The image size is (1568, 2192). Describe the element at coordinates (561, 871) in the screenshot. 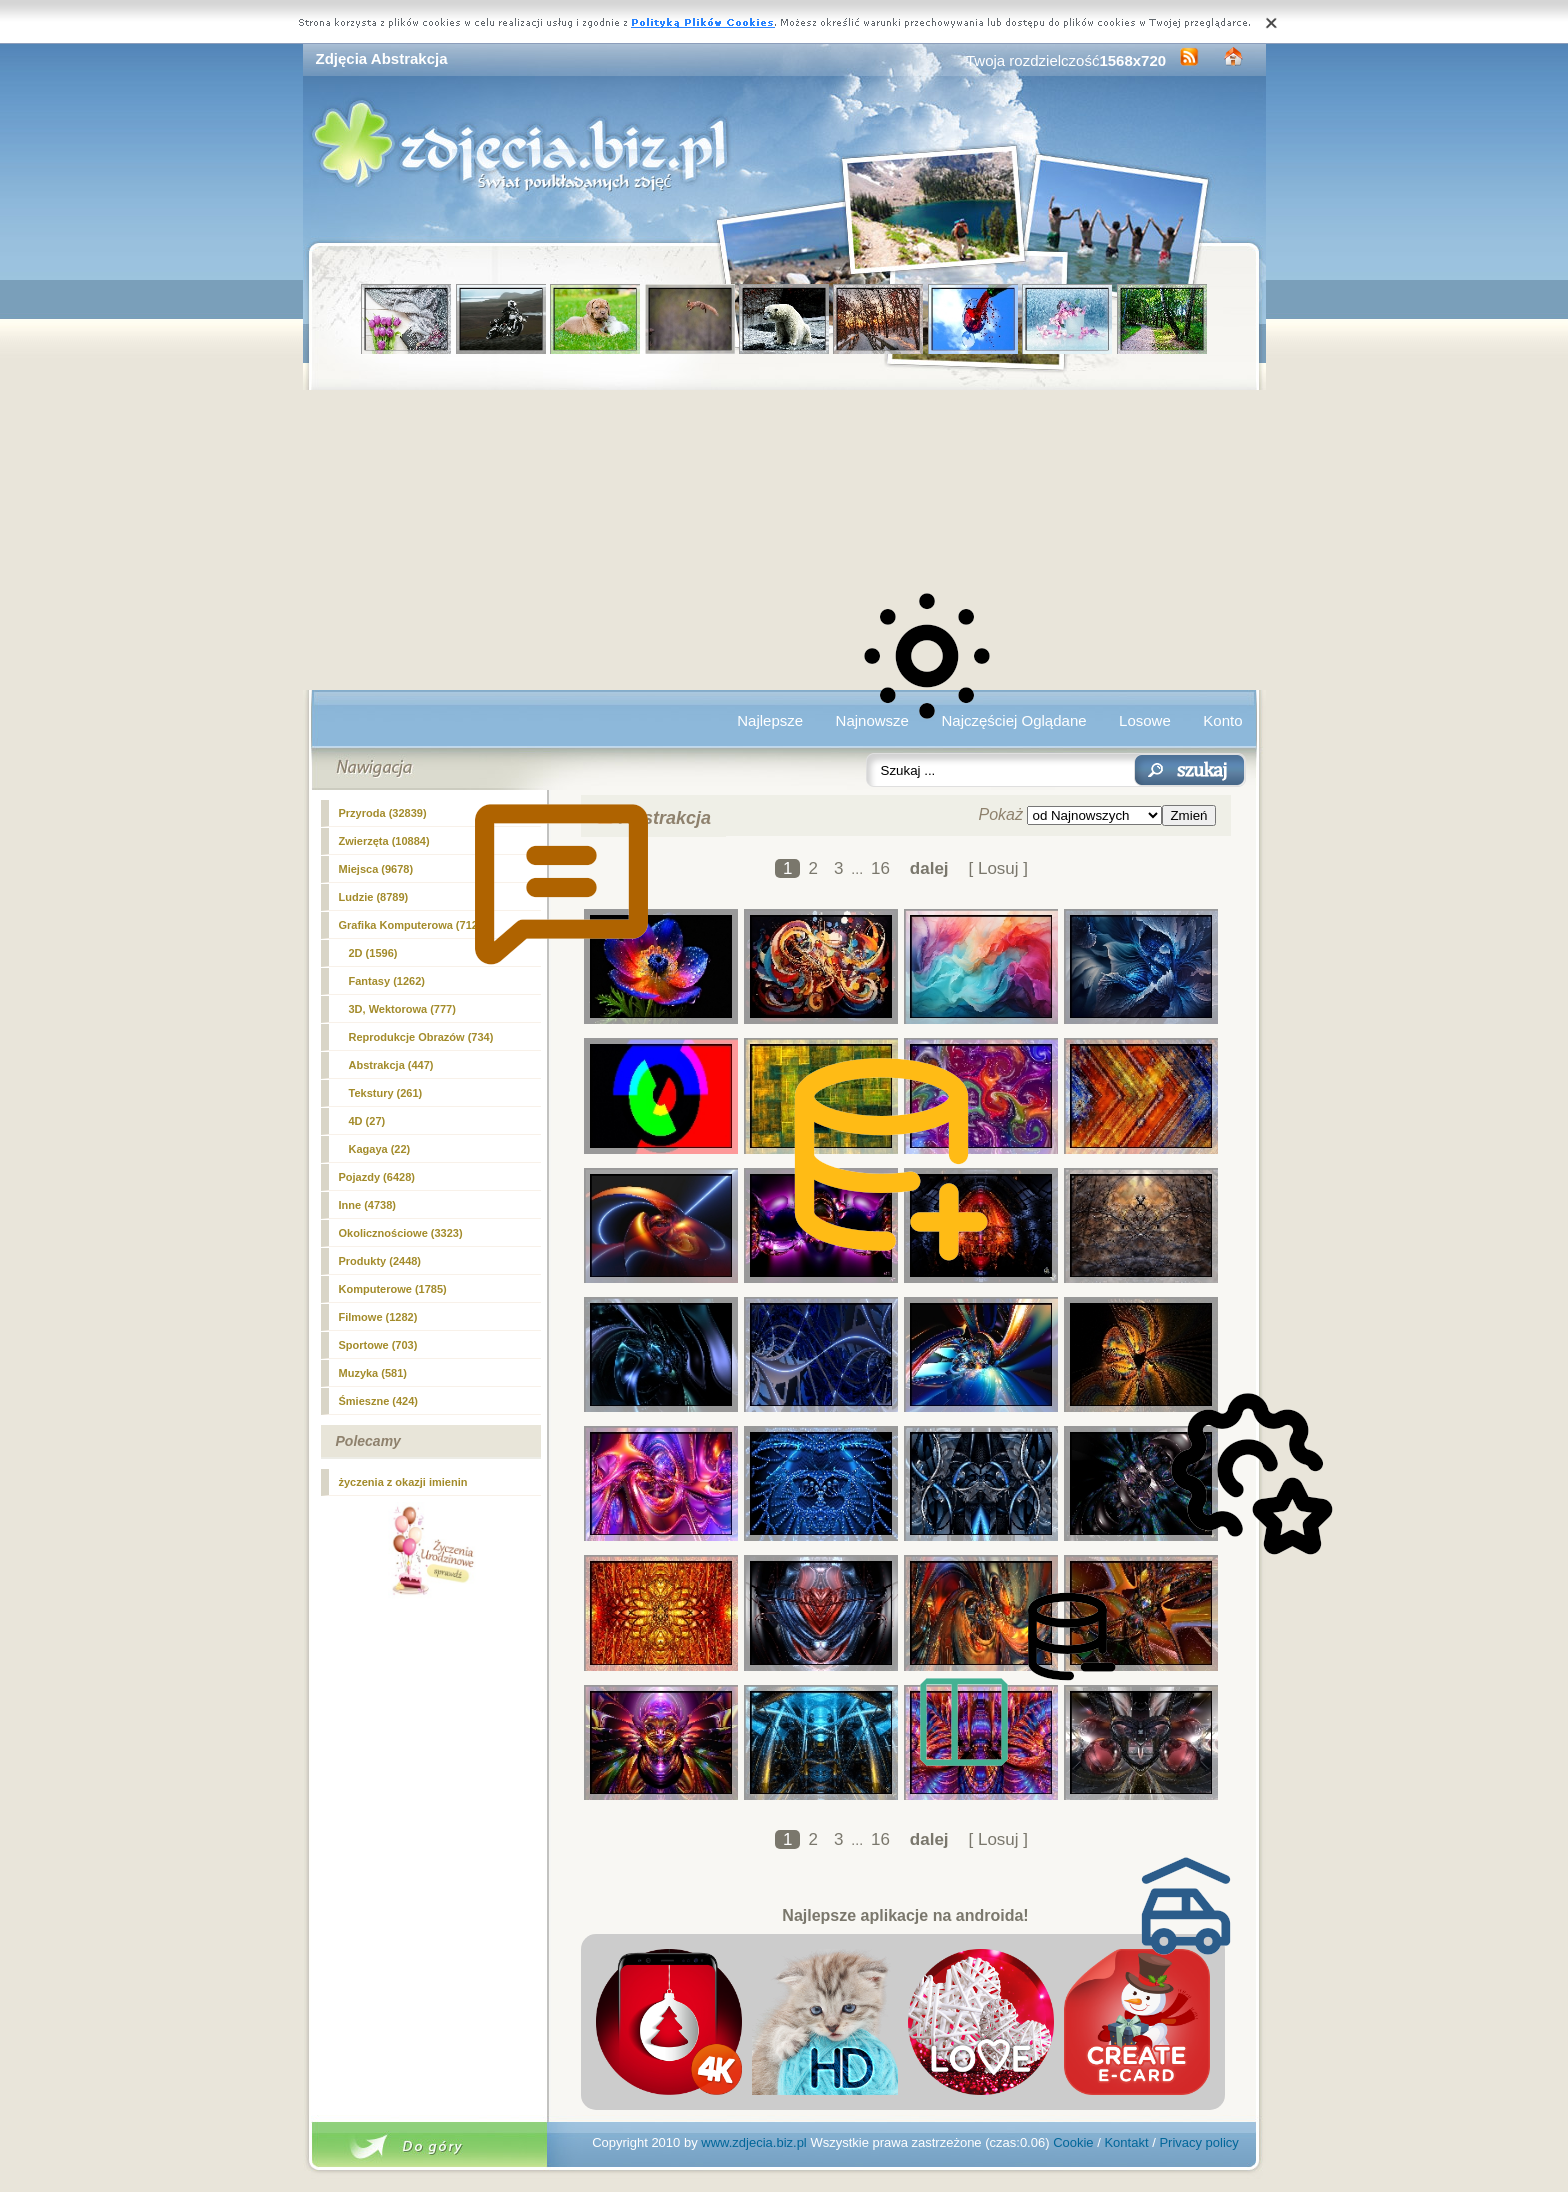

I see `open chat or messaging` at that location.